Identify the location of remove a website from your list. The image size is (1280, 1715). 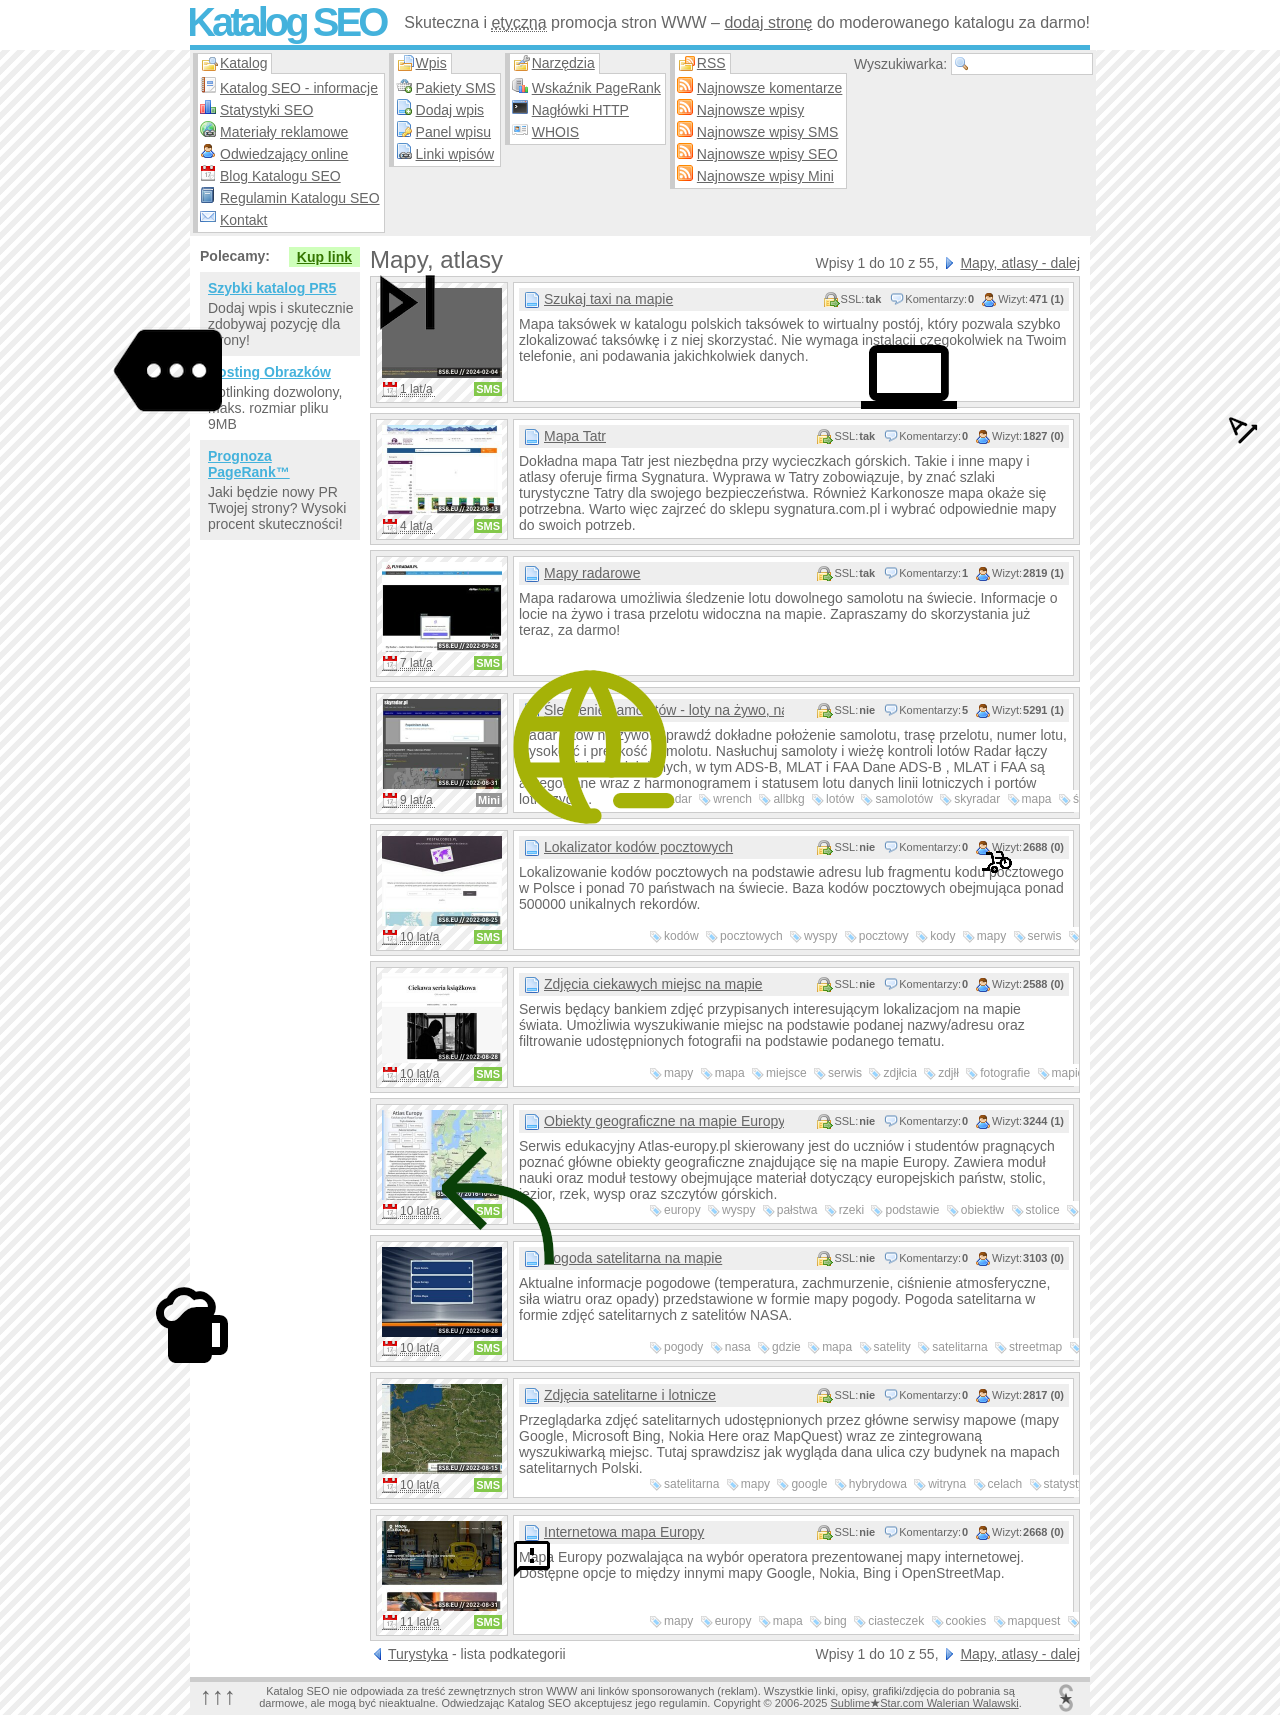
(590, 747).